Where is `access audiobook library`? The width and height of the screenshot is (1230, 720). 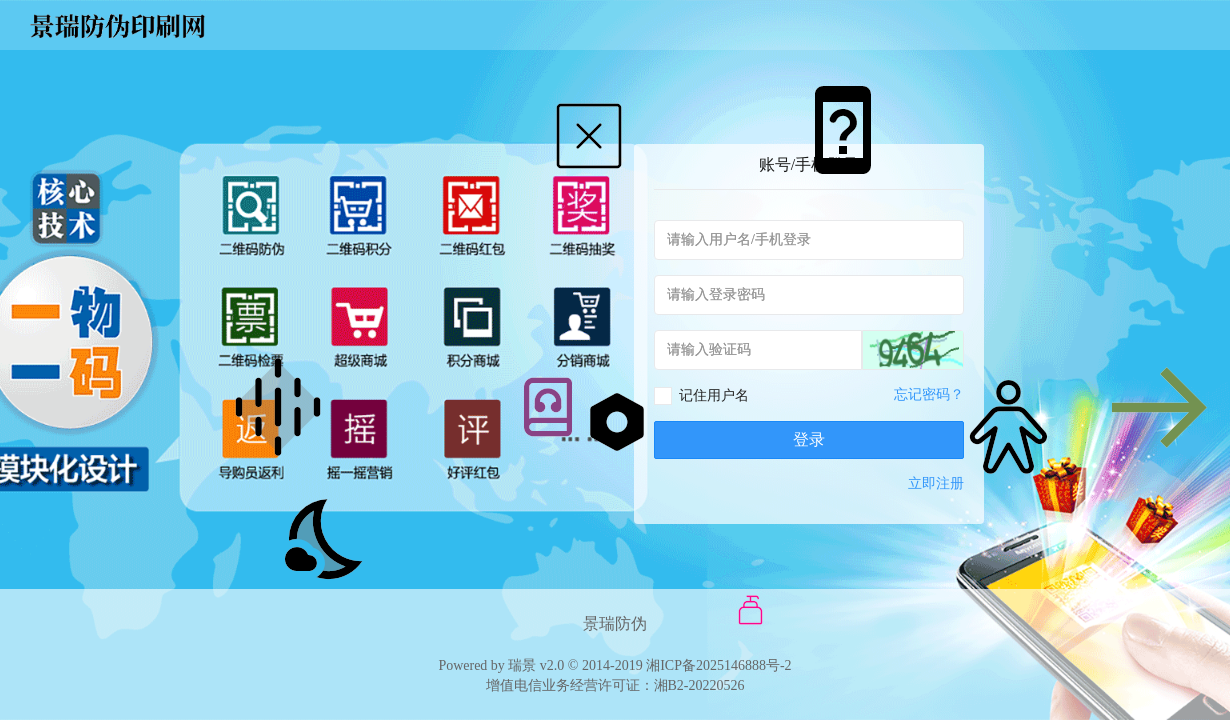
access audiobook library is located at coordinates (548, 407).